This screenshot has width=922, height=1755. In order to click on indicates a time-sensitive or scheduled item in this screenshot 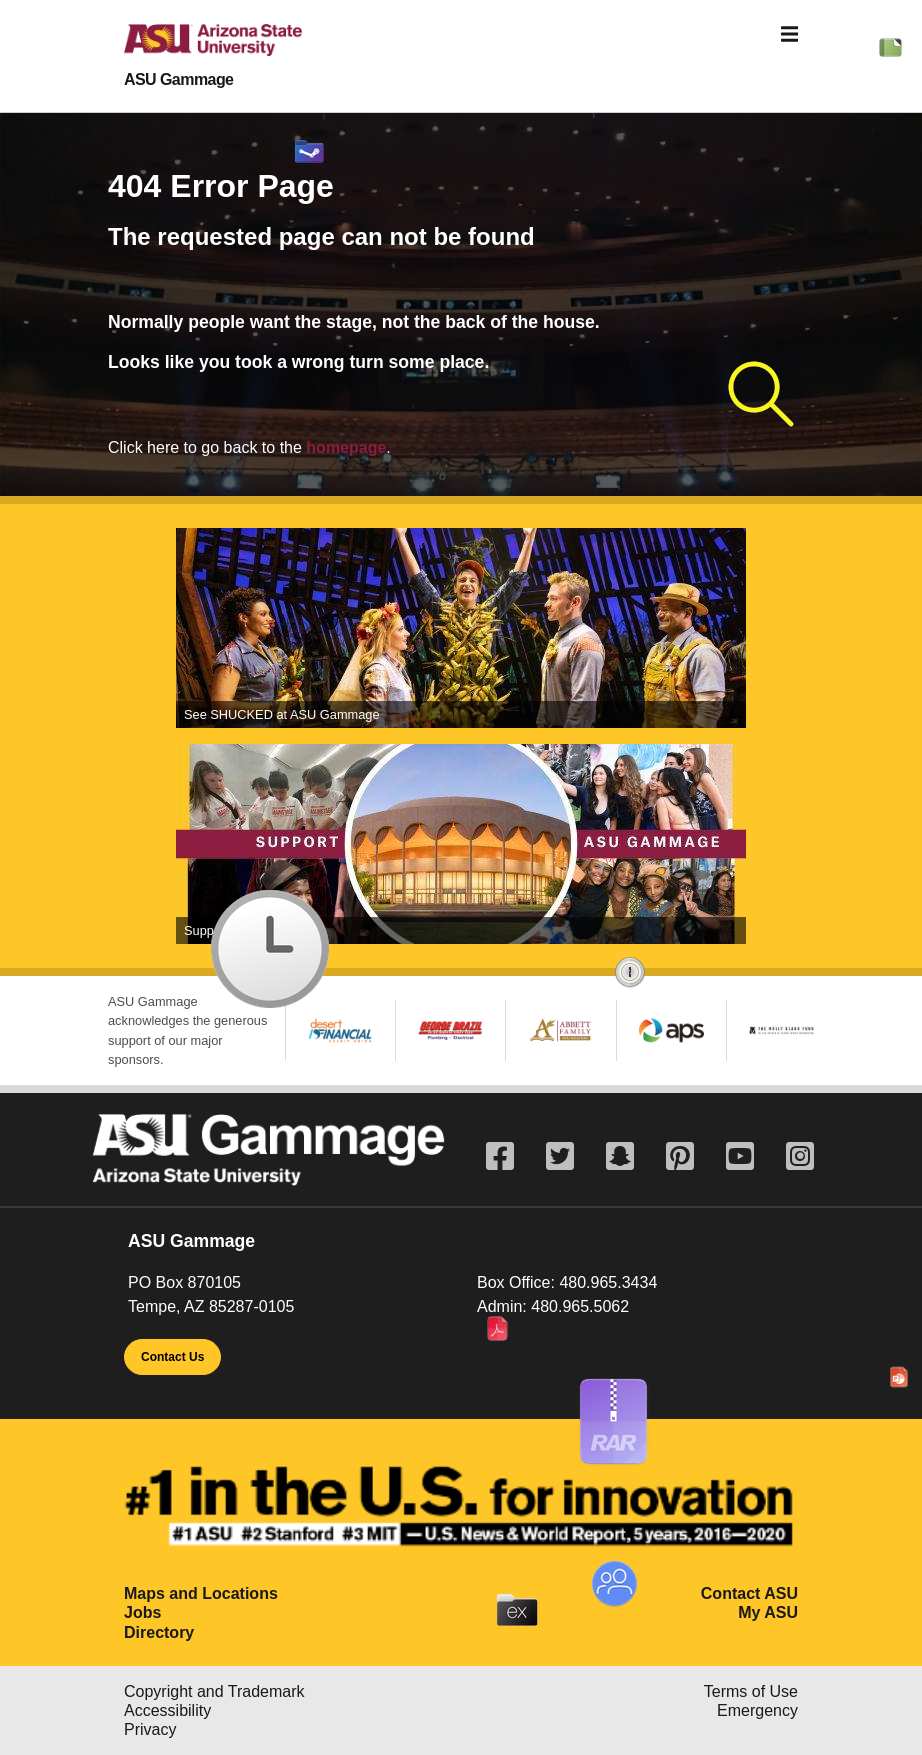, I will do `click(270, 949)`.